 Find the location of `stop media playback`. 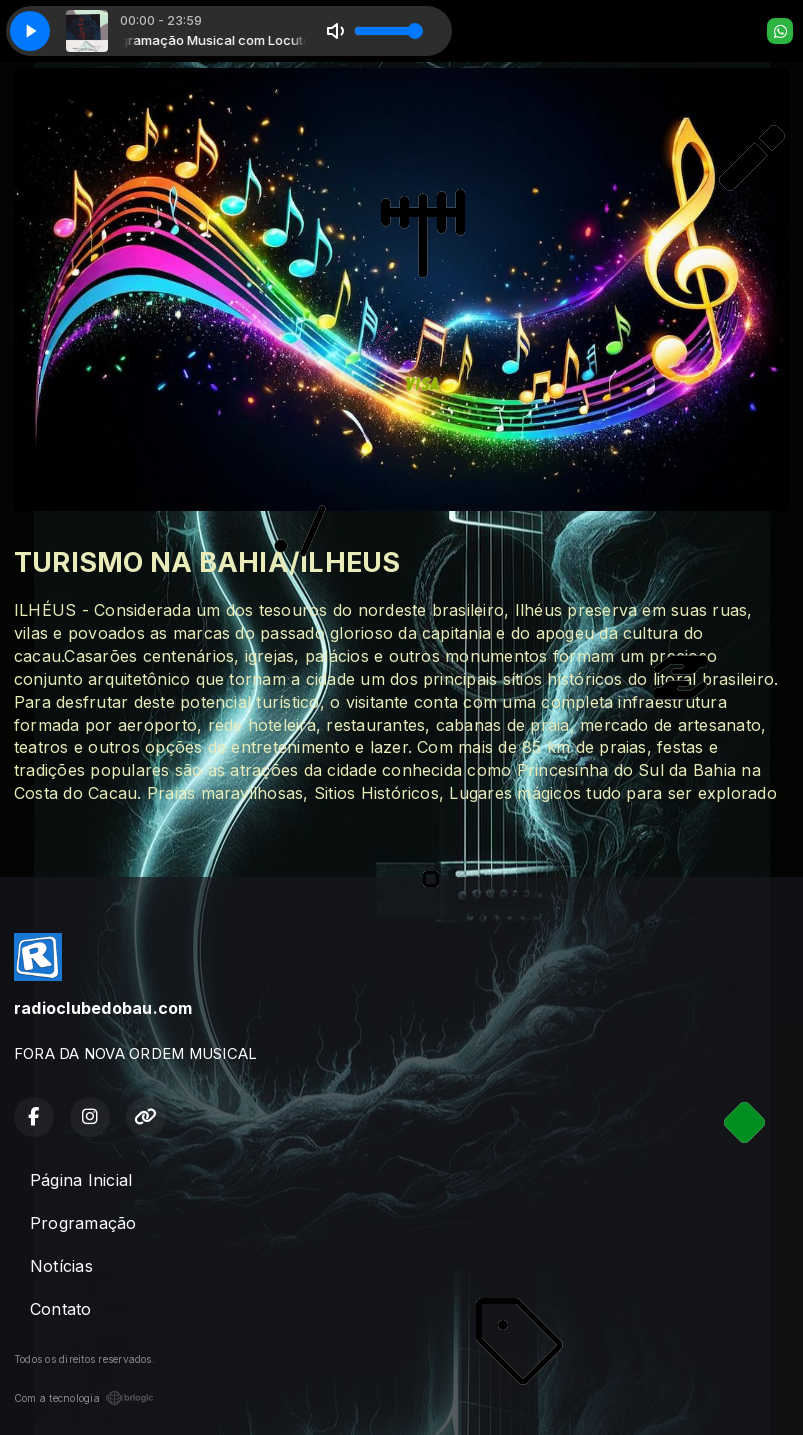

stop media playback is located at coordinates (431, 879).